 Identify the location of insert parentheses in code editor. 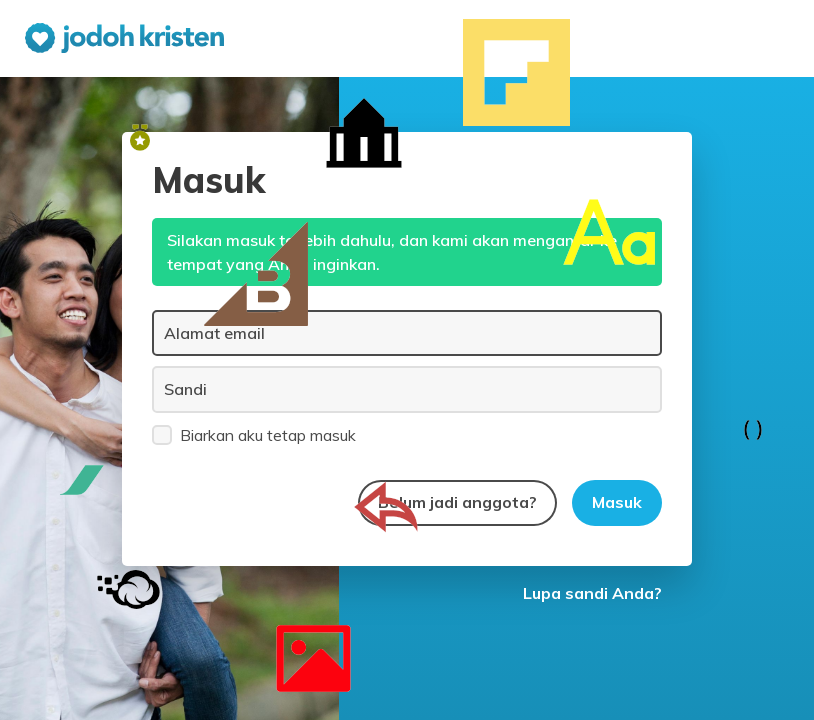
(753, 430).